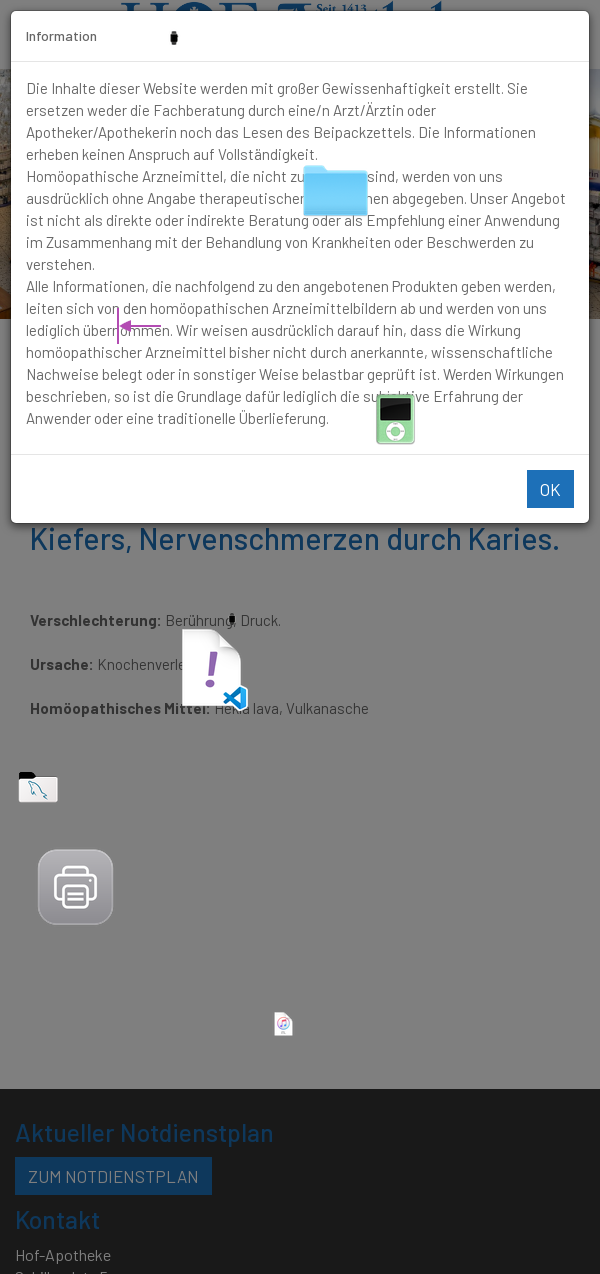 This screenshot has height=1274, width=600. Describe the element at coordinates (232, 619) in the screenshot. I see `apple watch series 3 device icon` at that location.